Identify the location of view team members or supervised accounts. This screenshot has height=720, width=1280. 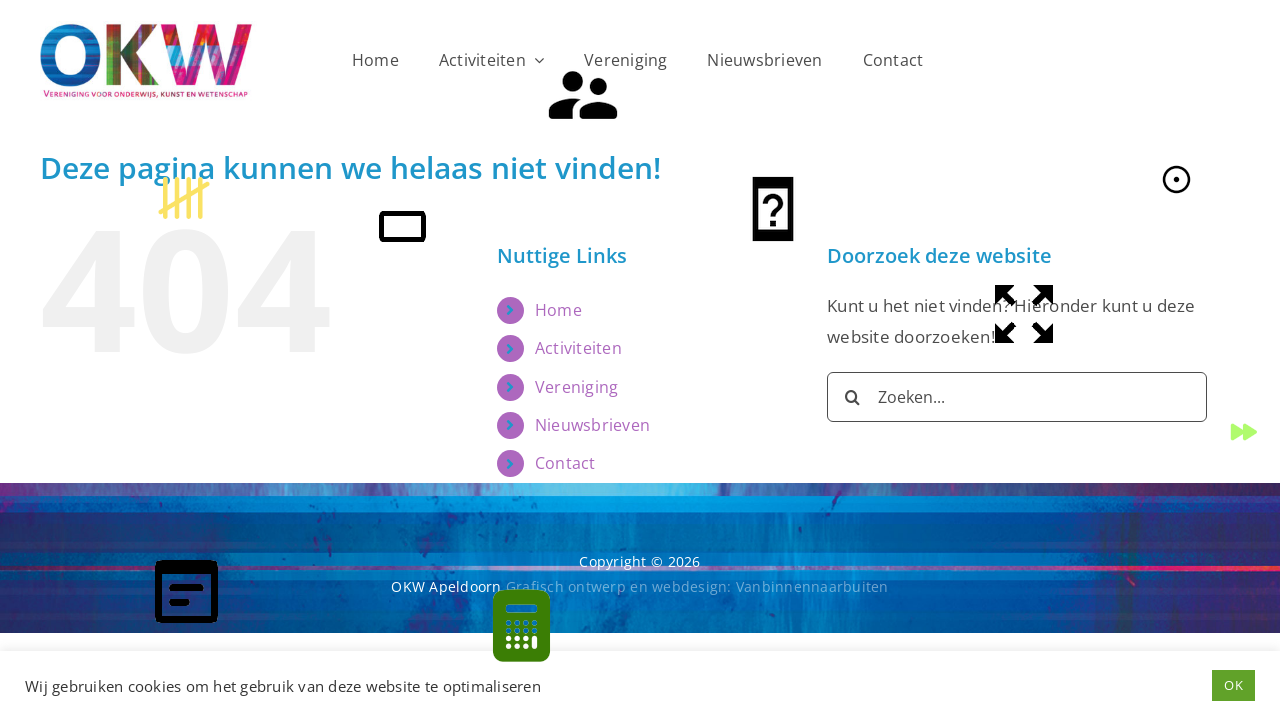
(583, 95).